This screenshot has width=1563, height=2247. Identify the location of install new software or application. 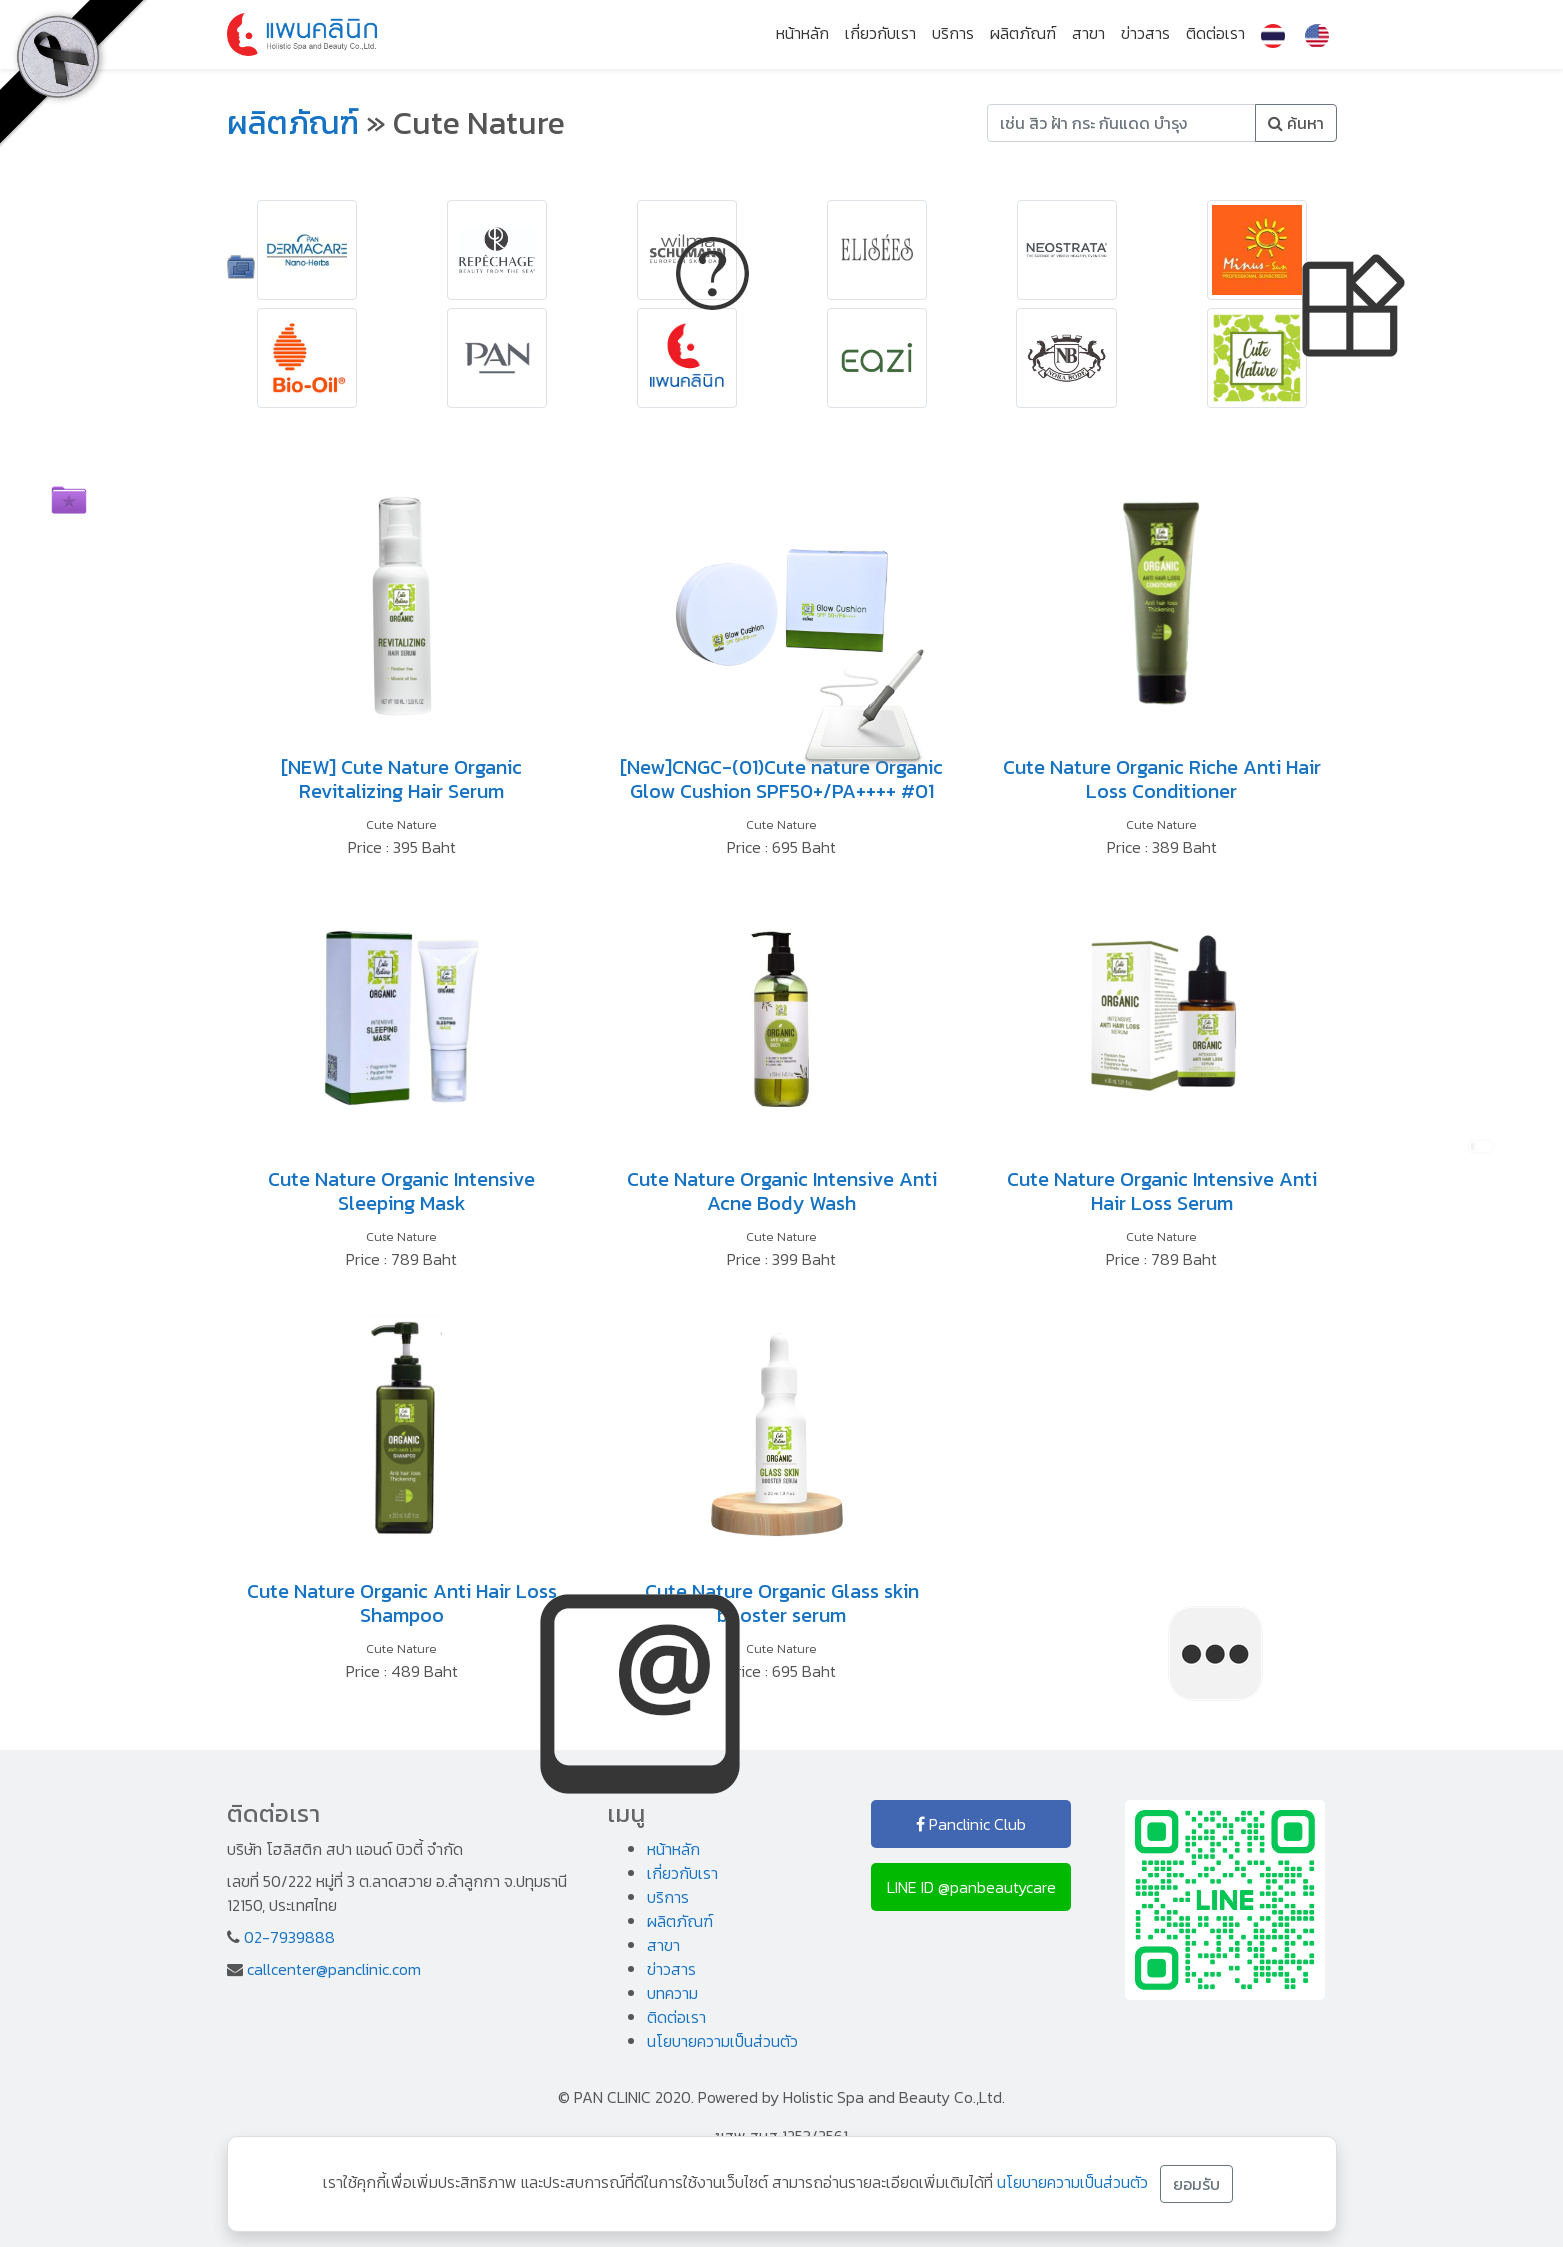
(1353, 305).